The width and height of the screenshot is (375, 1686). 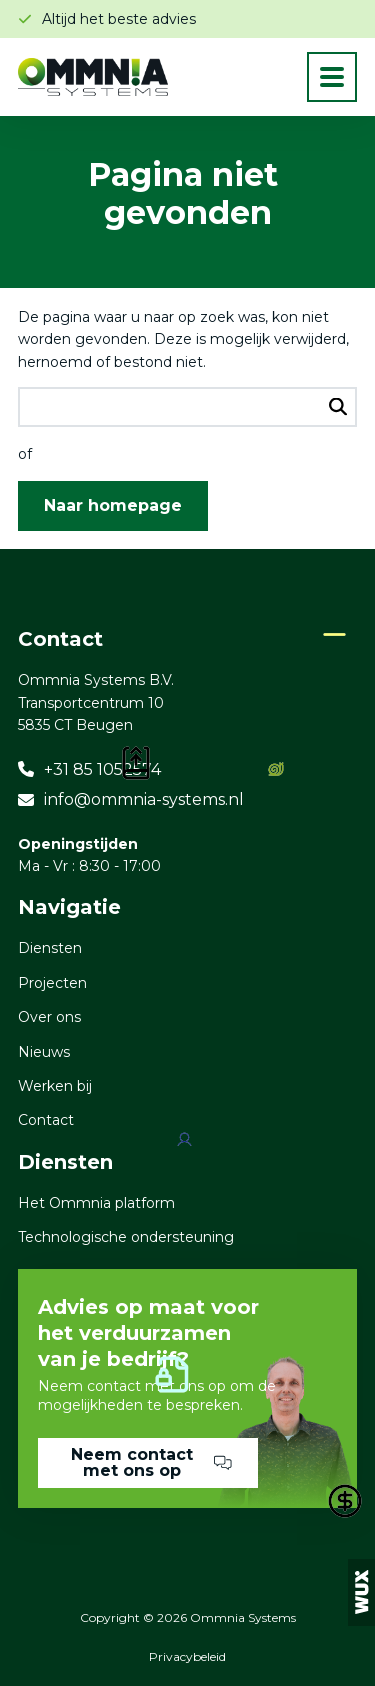 I want to click on view your profile, so click(x=184, y=1139).